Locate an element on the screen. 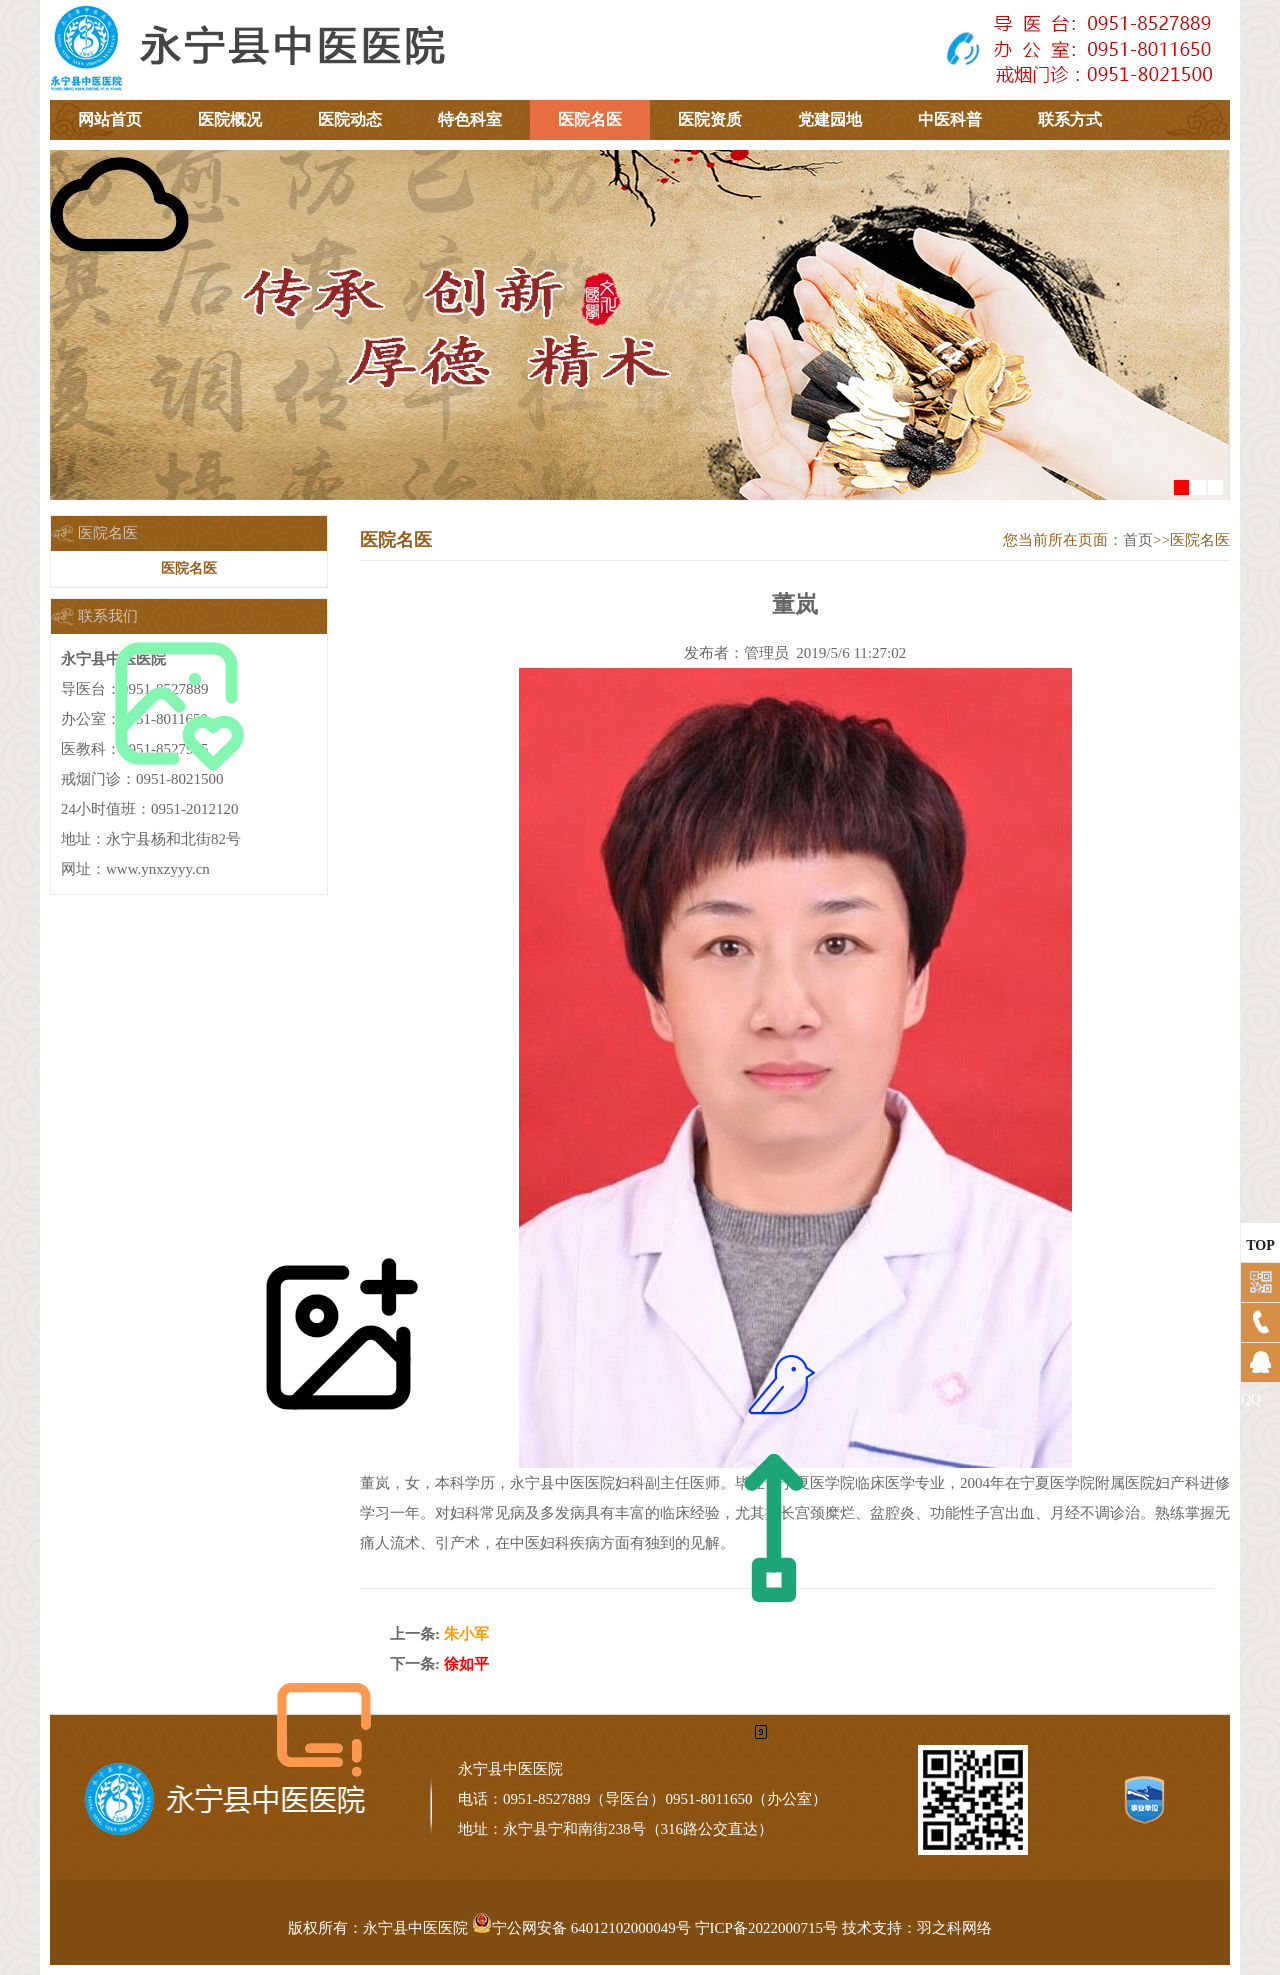  access microsoft onedrive cloud storage is located at coordinates (119, 207).